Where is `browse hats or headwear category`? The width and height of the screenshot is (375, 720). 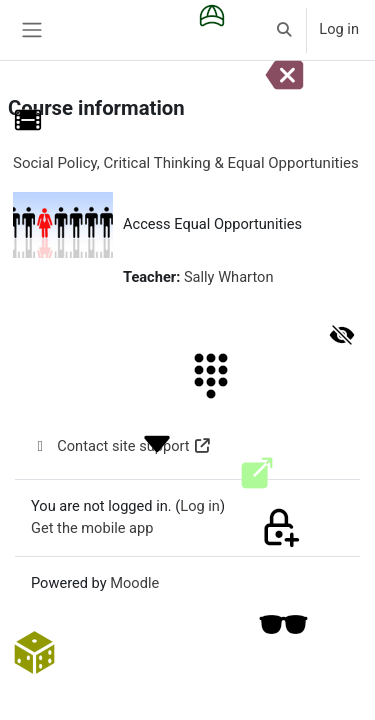
browse hats or headwear category is located at coordinates (212, 17).